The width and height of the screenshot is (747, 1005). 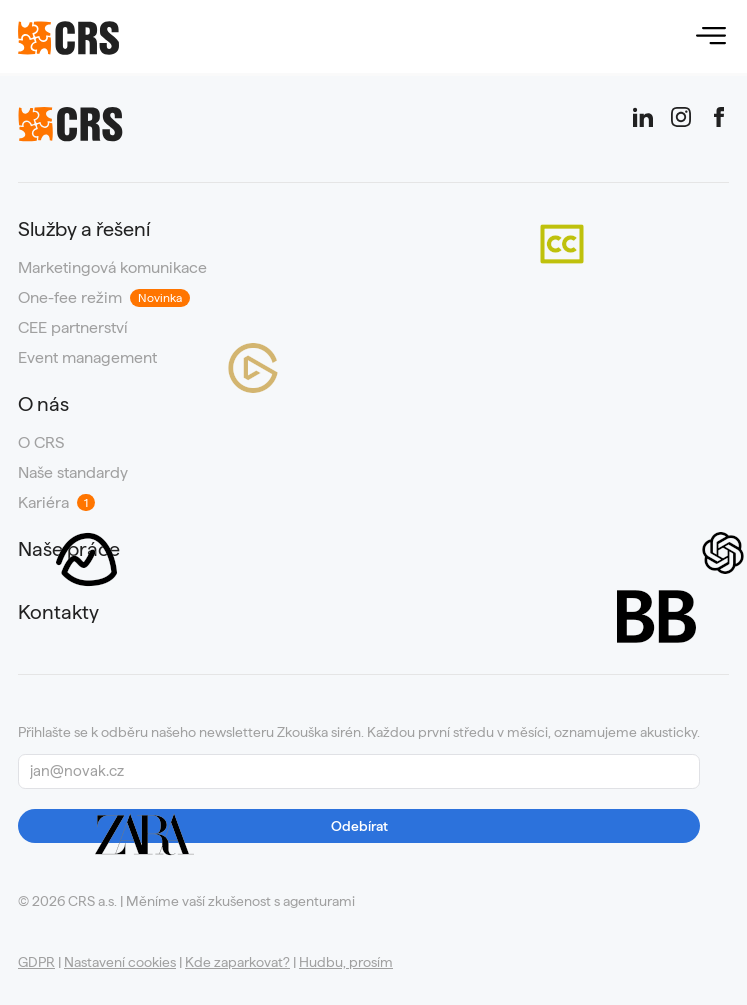 What do you see at coordinates (562, 244) in the screenshot?
I see `enable closed captions for video content` at bounding box center [562, 244].